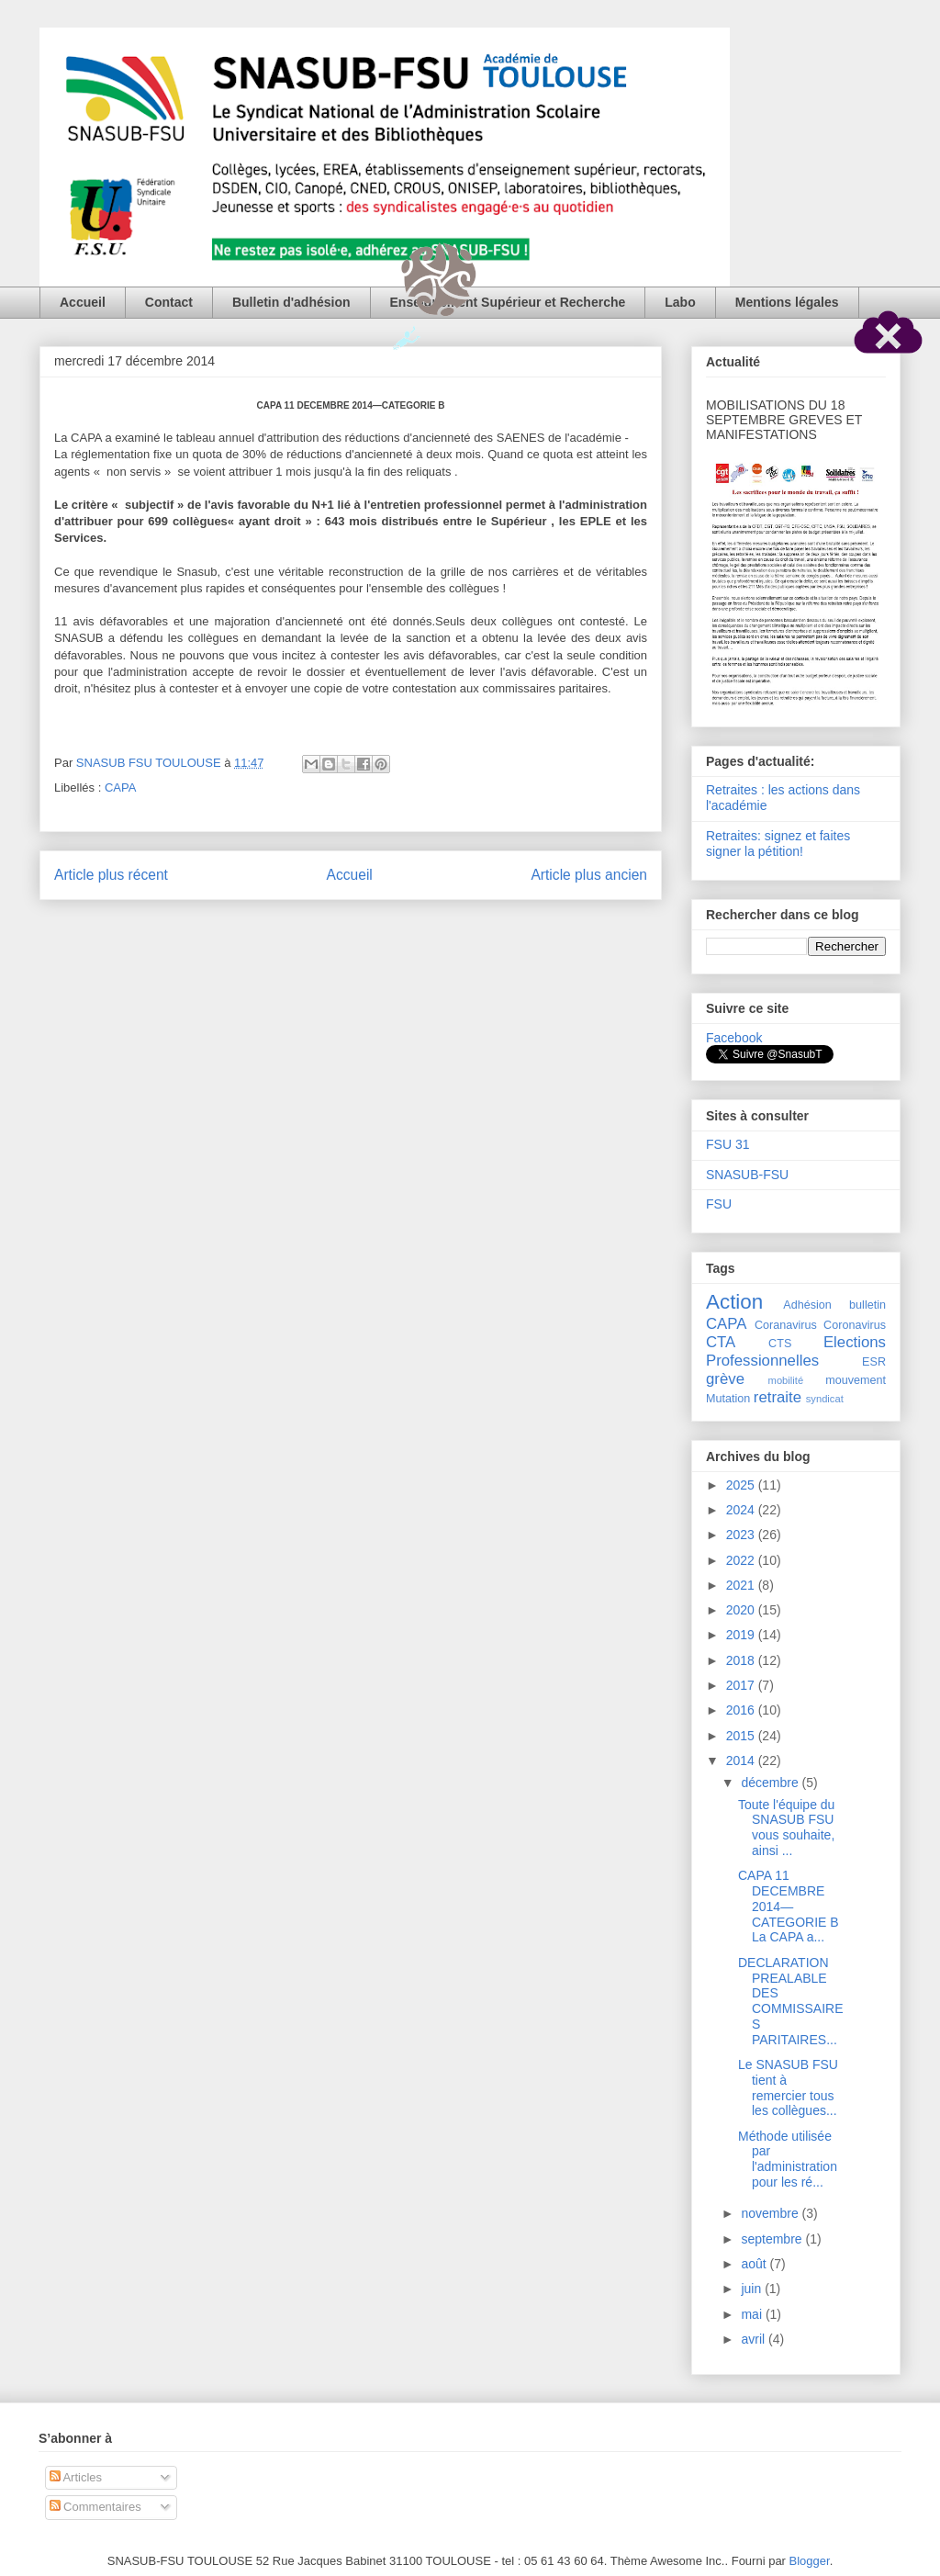 The height and width of the screenshot is (2576, 940). I want to click on farming or agriculture category in a game, so click(439, 279).